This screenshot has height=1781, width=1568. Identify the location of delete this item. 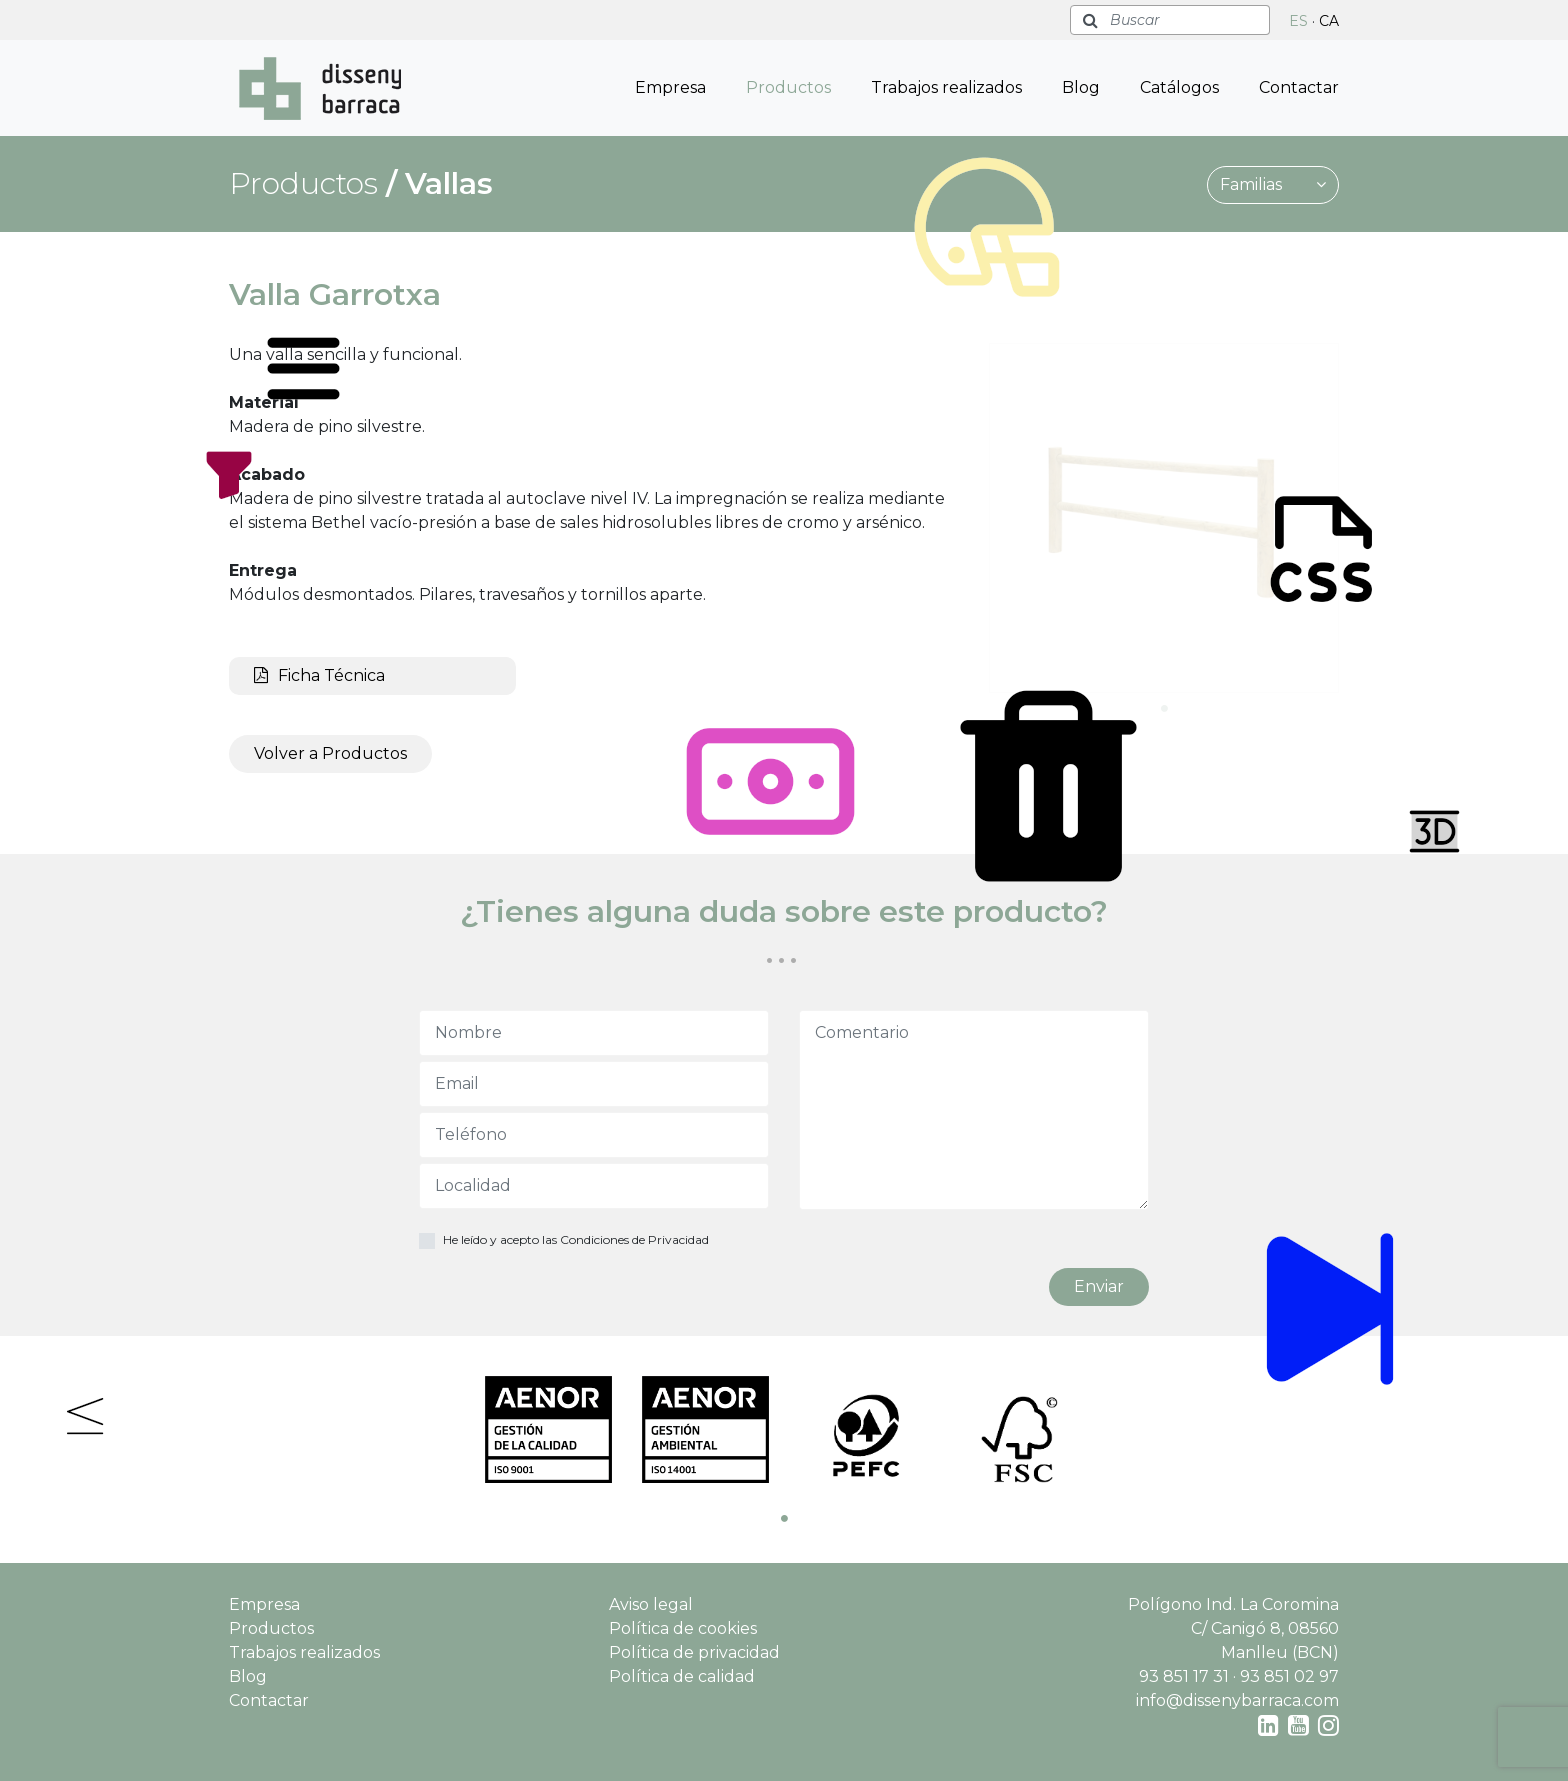
(1048, 793).